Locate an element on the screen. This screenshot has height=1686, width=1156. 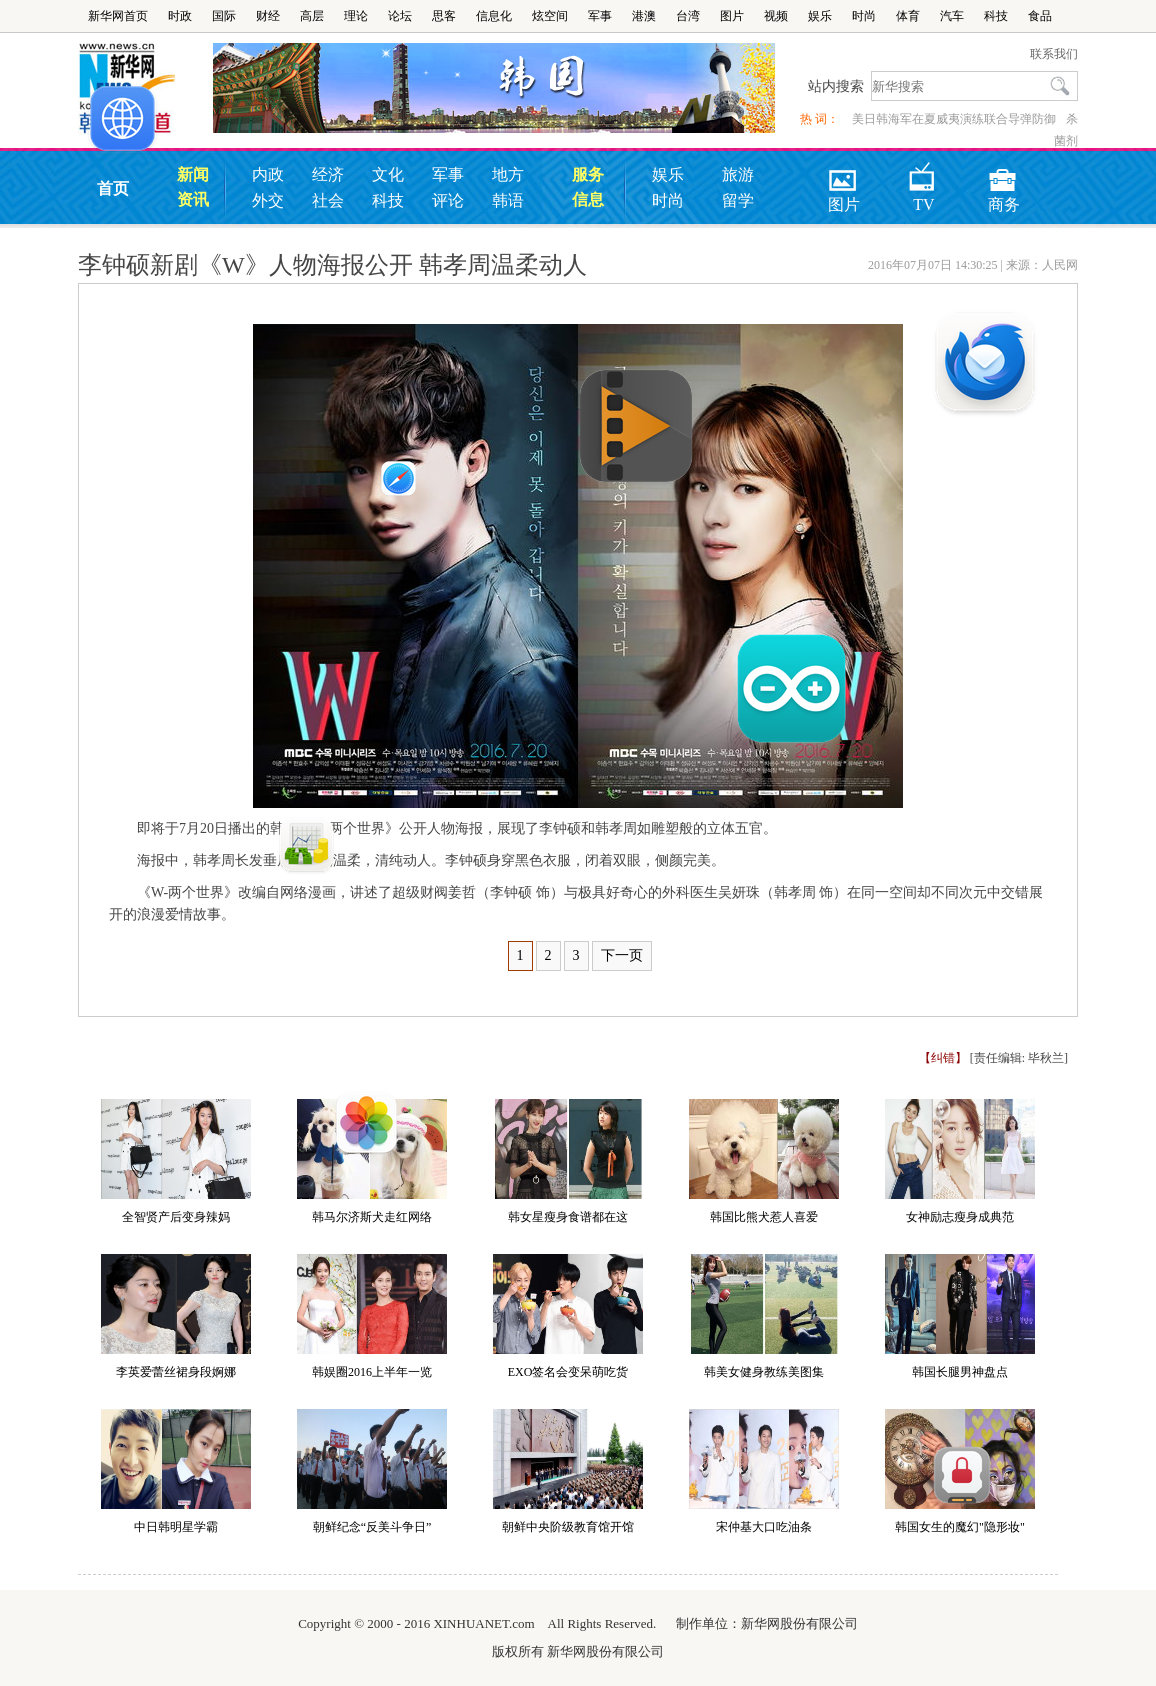
open Safari web browser is located at coordinates (398, 478).